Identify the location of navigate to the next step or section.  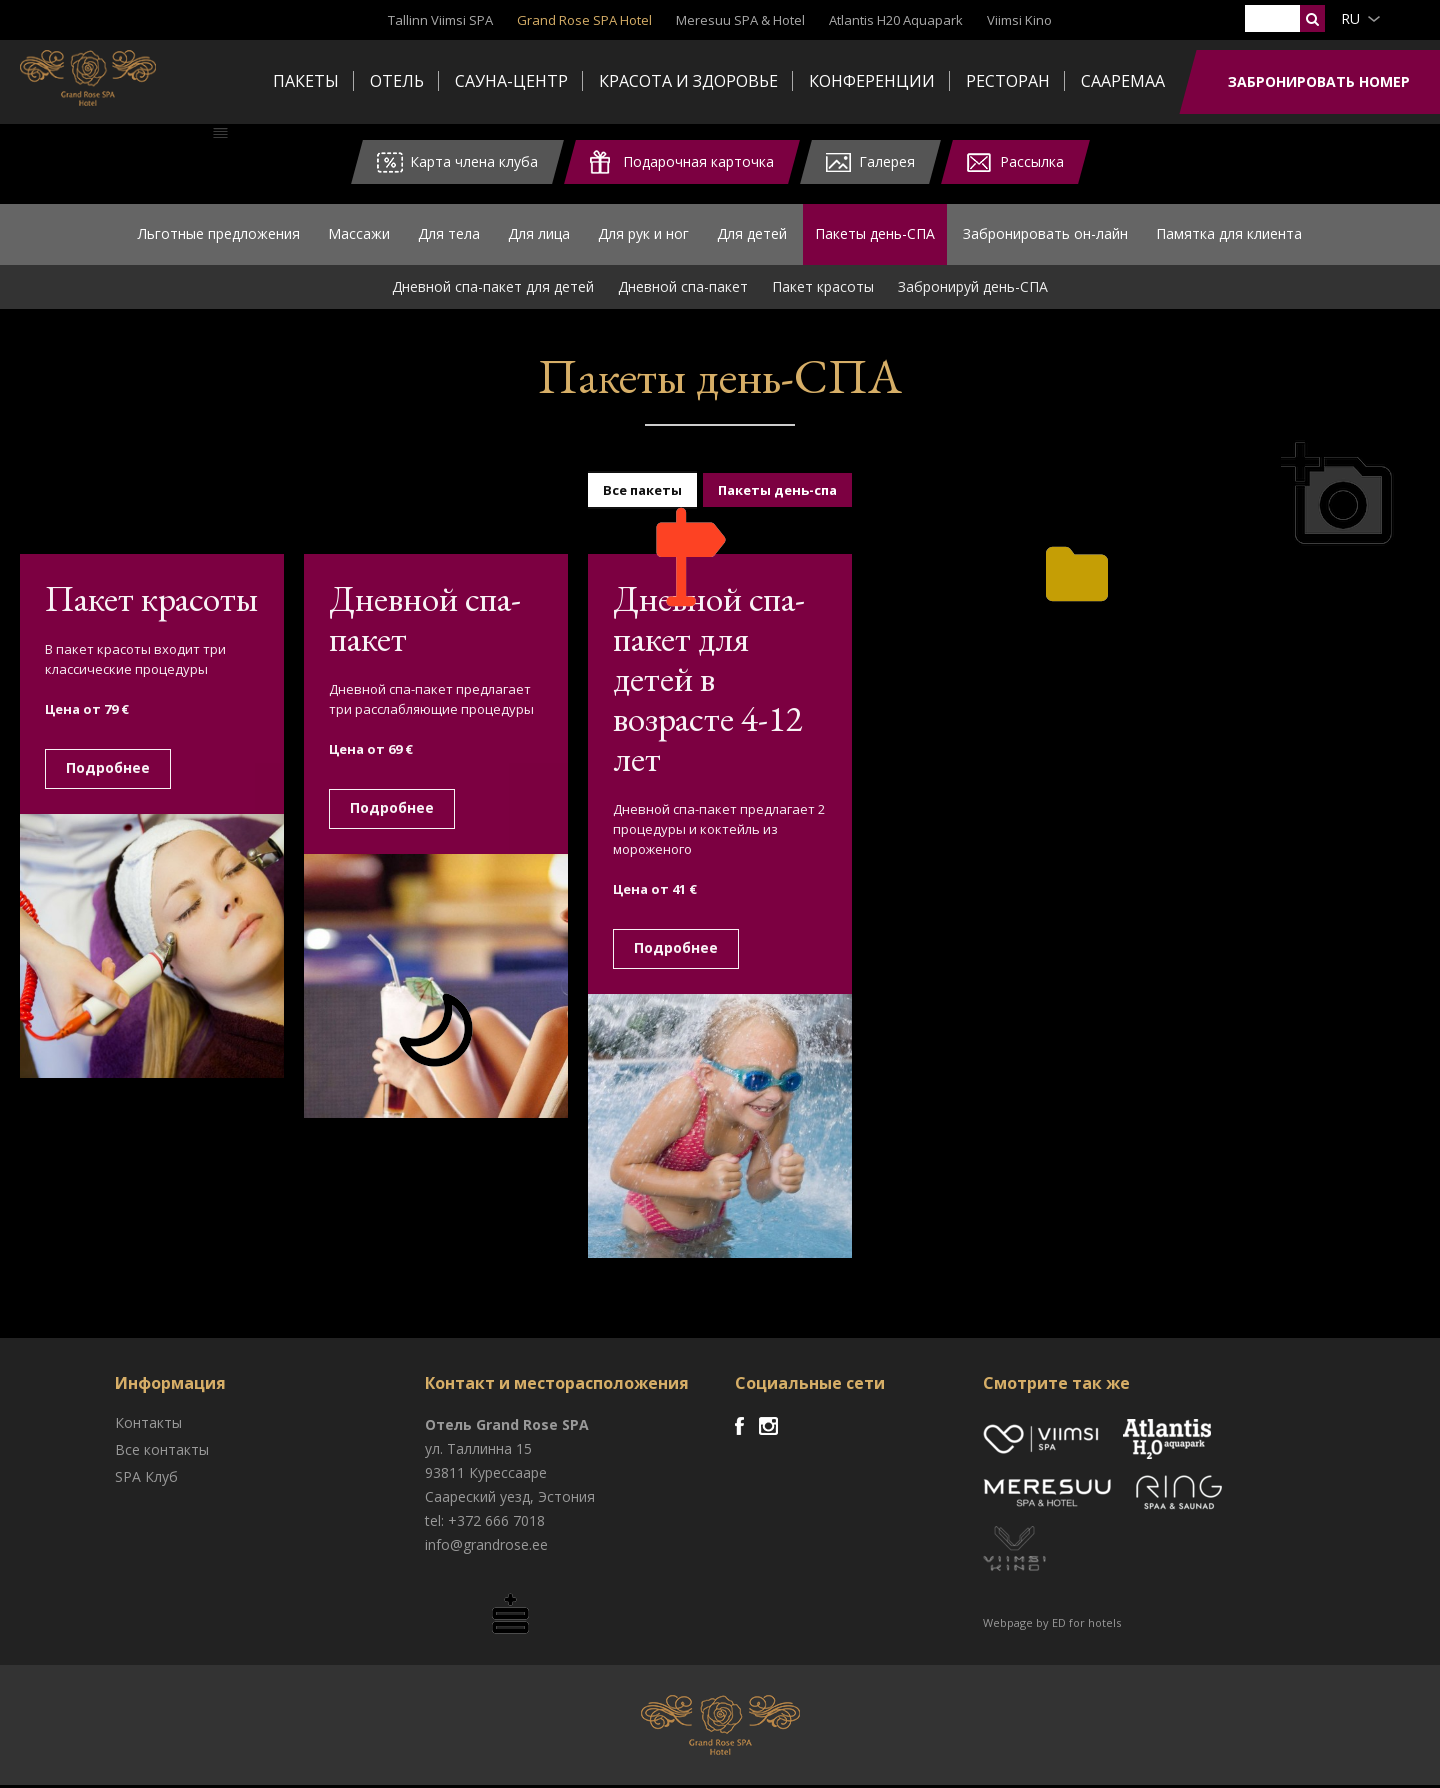
(691, 557).